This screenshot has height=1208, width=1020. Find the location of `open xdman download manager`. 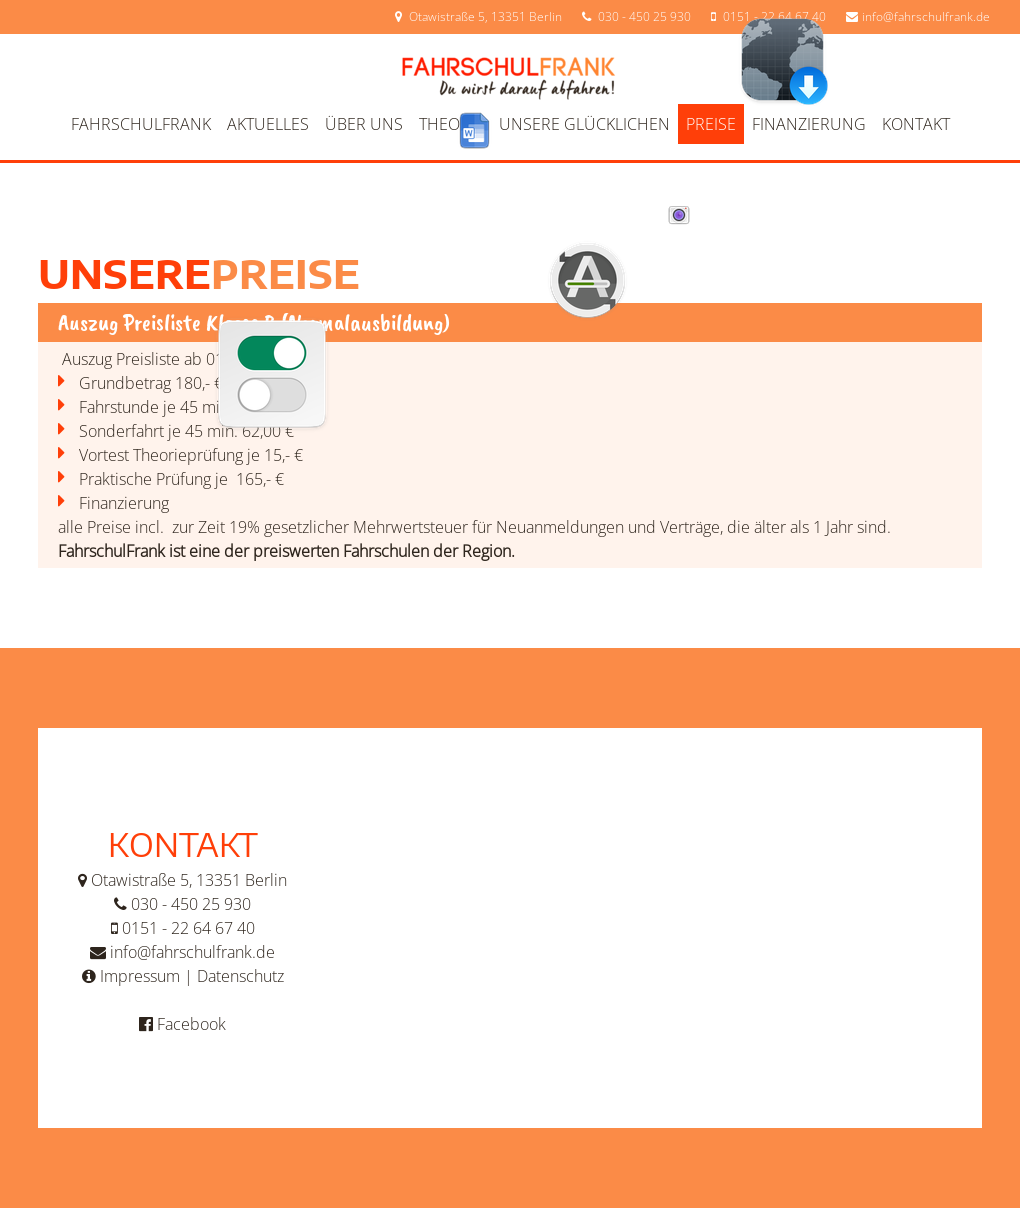

open xdman download manager is located at coordinates (782, 59).